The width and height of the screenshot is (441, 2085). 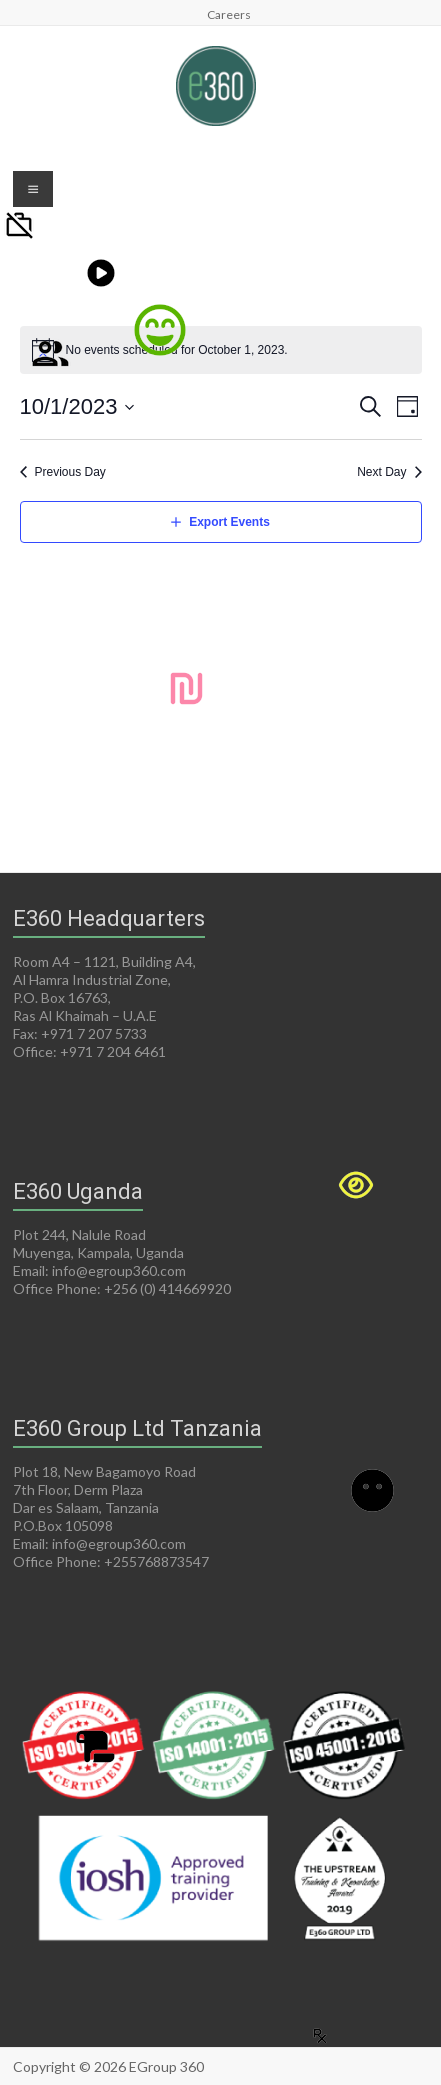 What do you see at coordinates (19, 225) in the screenshot?
I see `work mode disabled or unavailable` at bounding box center [19, 225].